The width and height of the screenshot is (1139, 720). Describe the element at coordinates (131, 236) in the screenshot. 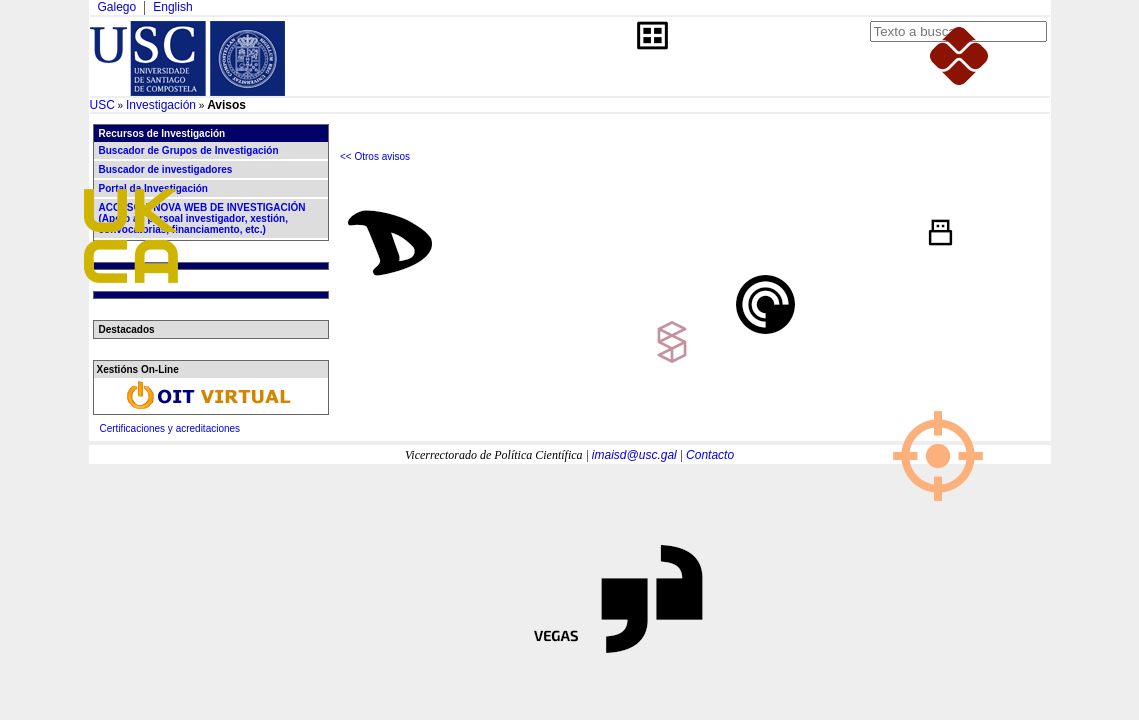

I see `UKCA (UK Conformity Assessed) certification mark` at that location.